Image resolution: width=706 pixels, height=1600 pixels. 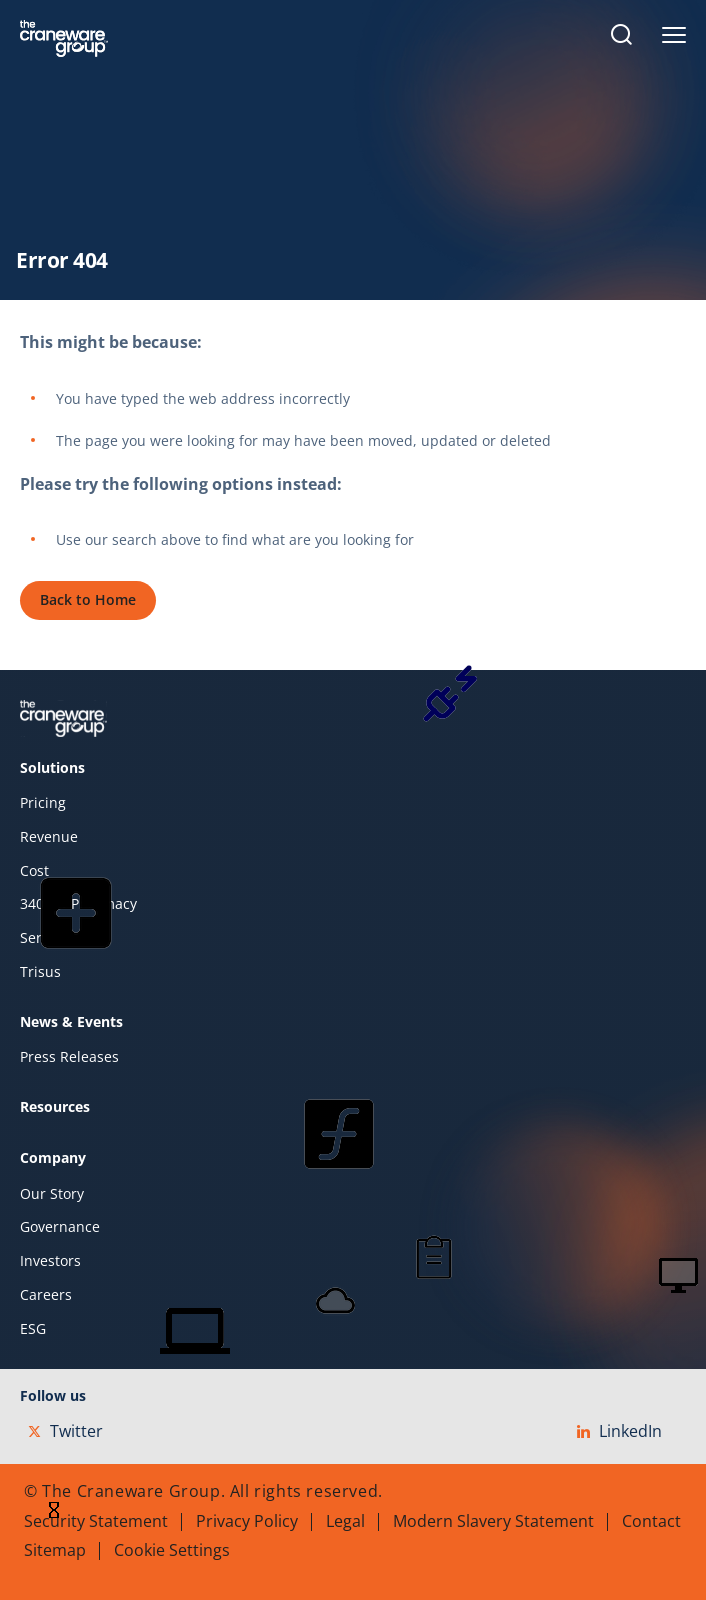 I want to click on switch to desktop view, so click(x=678, y=1275).